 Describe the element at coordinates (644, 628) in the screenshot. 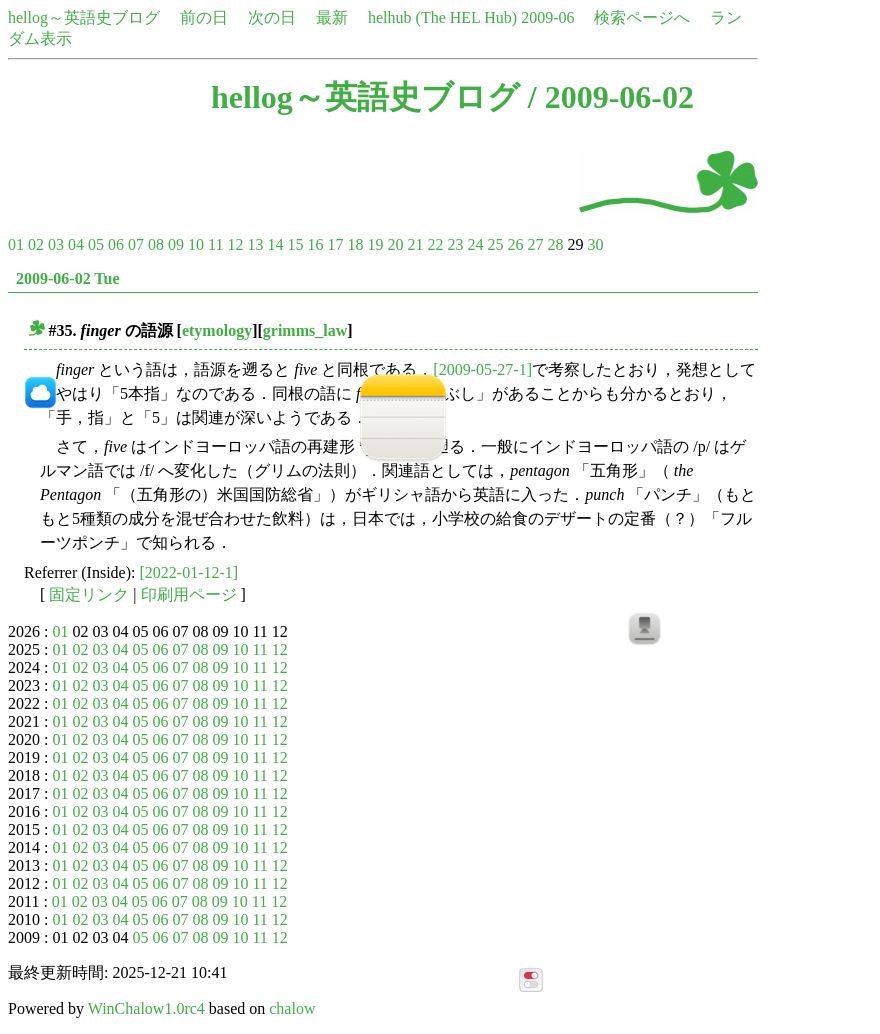

I see `open desk view app to show your desk surface via overhead camera` at that location.